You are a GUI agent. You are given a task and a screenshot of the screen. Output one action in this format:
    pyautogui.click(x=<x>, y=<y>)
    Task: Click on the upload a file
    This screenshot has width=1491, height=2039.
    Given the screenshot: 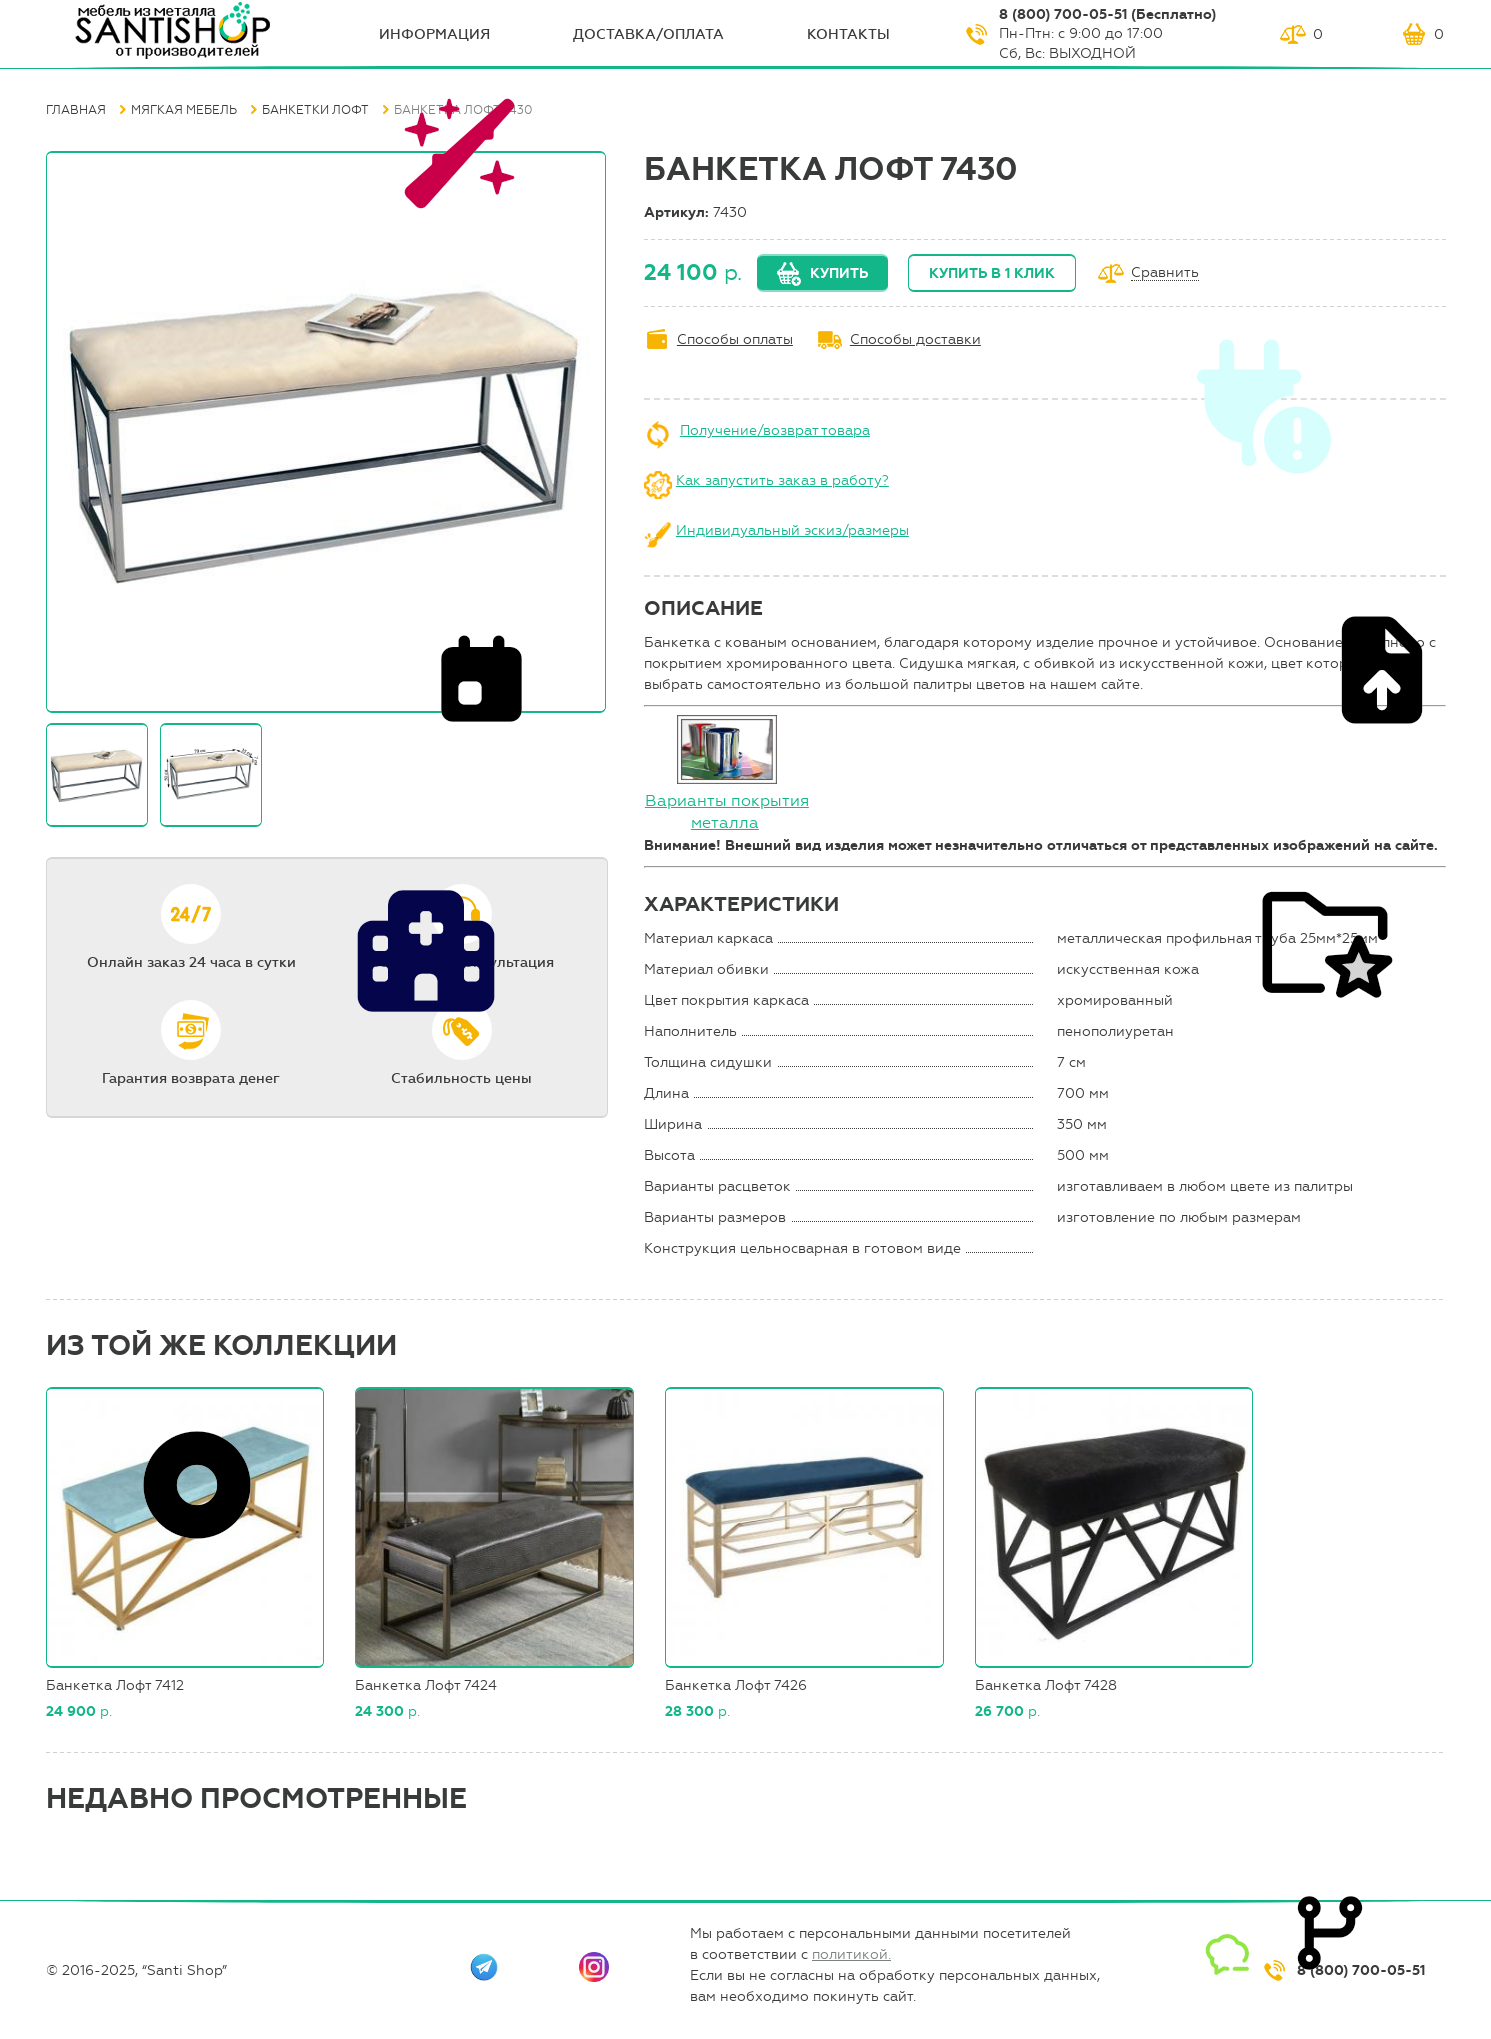 What is the action you would take?
    pyautogui.click(x=1382, y=670)
    